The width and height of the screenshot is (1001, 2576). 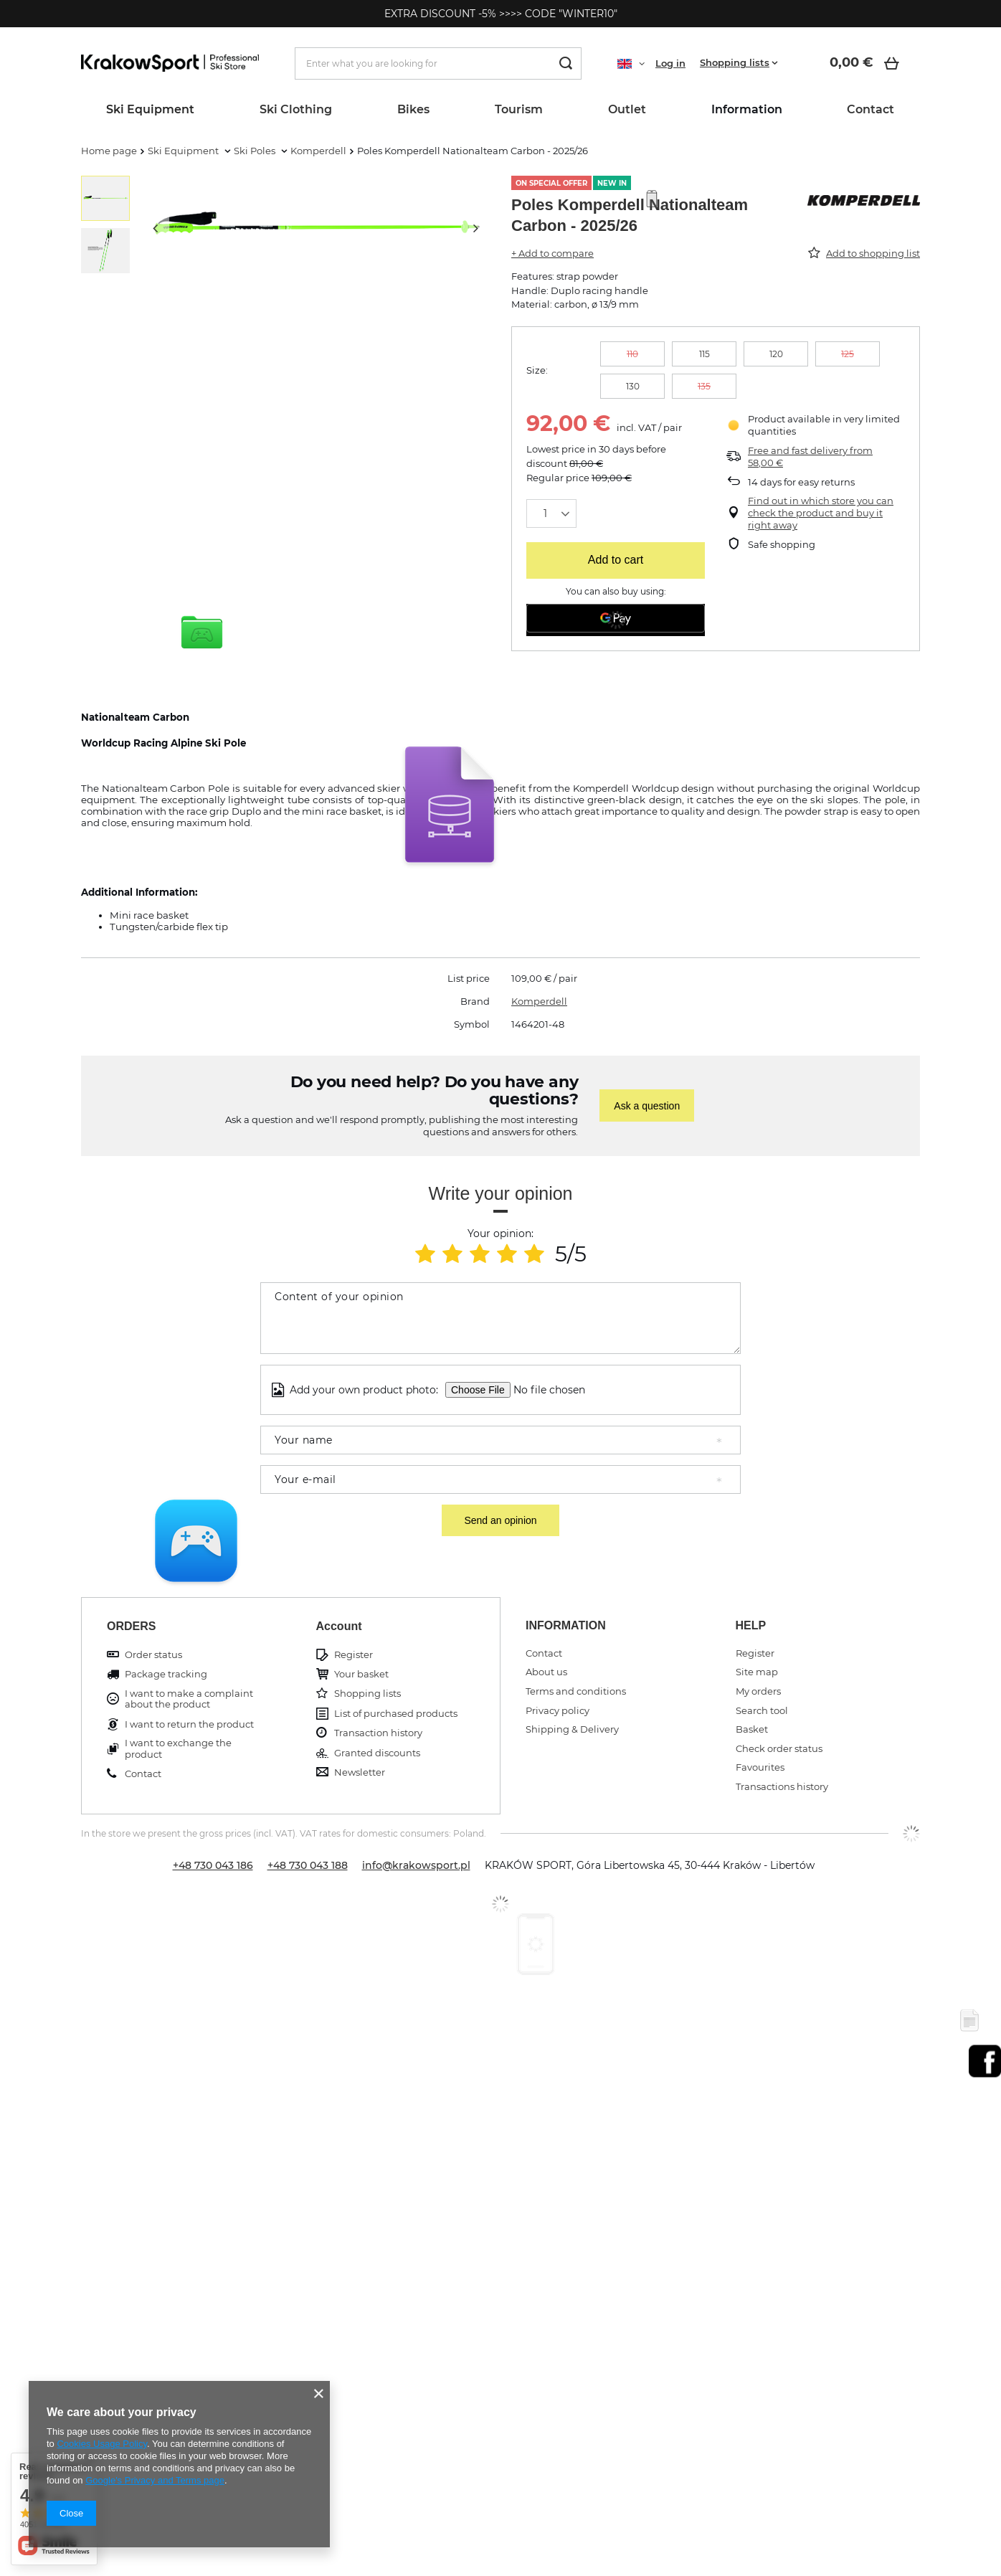 I want to click on open pcsx playstation emulator, so click(x=196, y=1540).